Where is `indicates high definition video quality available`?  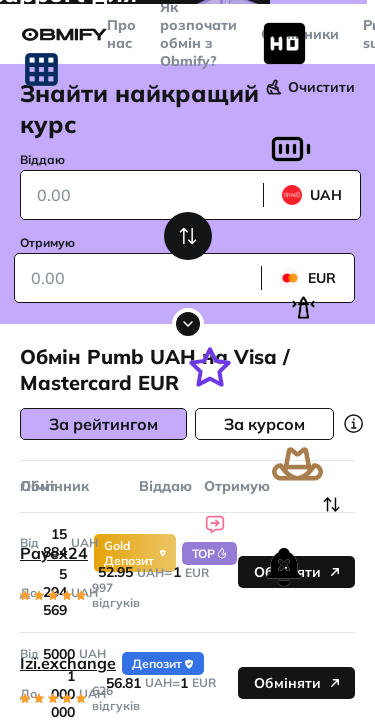
indicates high definition video quality available is located at coordinates (284, 43).